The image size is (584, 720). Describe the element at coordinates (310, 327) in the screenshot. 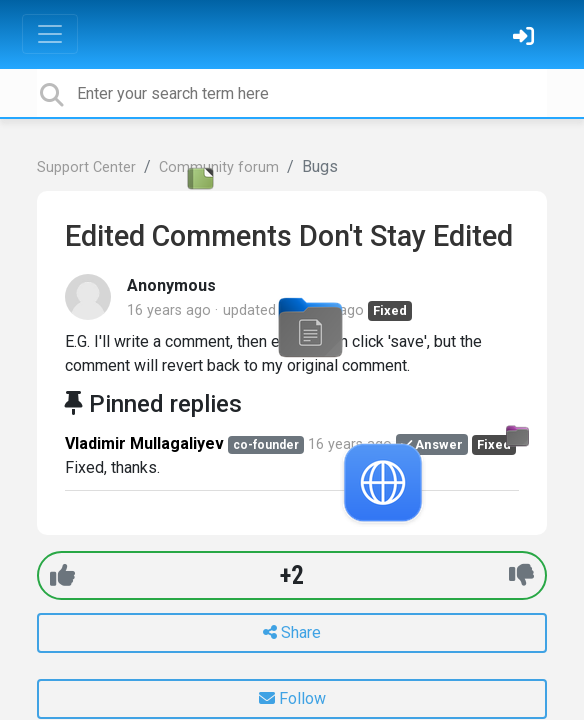

I see `open your documents folder` at that location.